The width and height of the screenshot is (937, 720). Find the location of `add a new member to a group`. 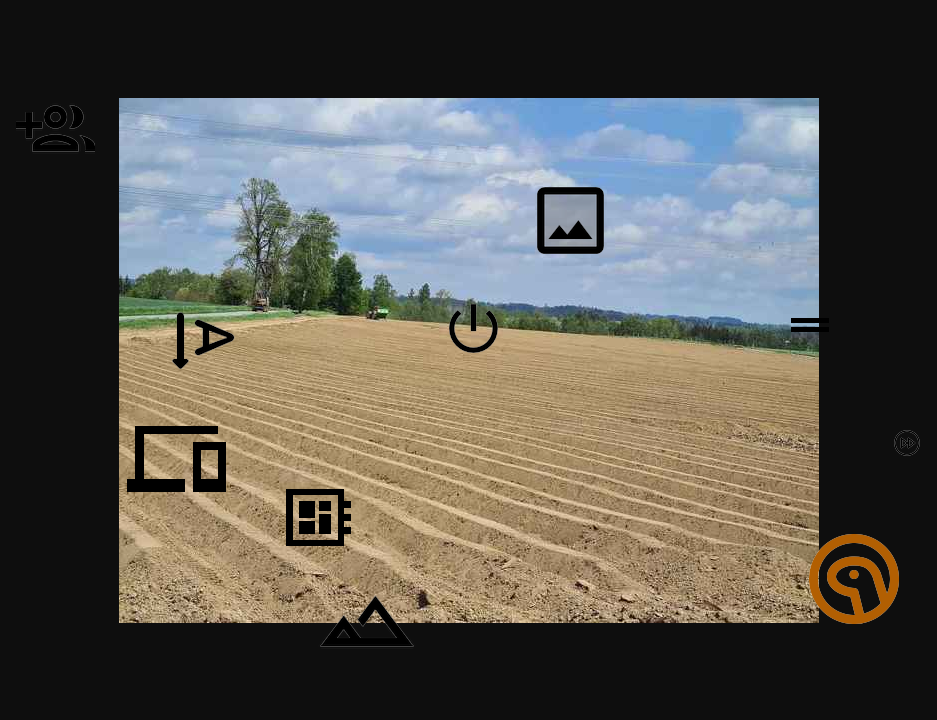

add a new member to a group is located at coordinates (55, 128).